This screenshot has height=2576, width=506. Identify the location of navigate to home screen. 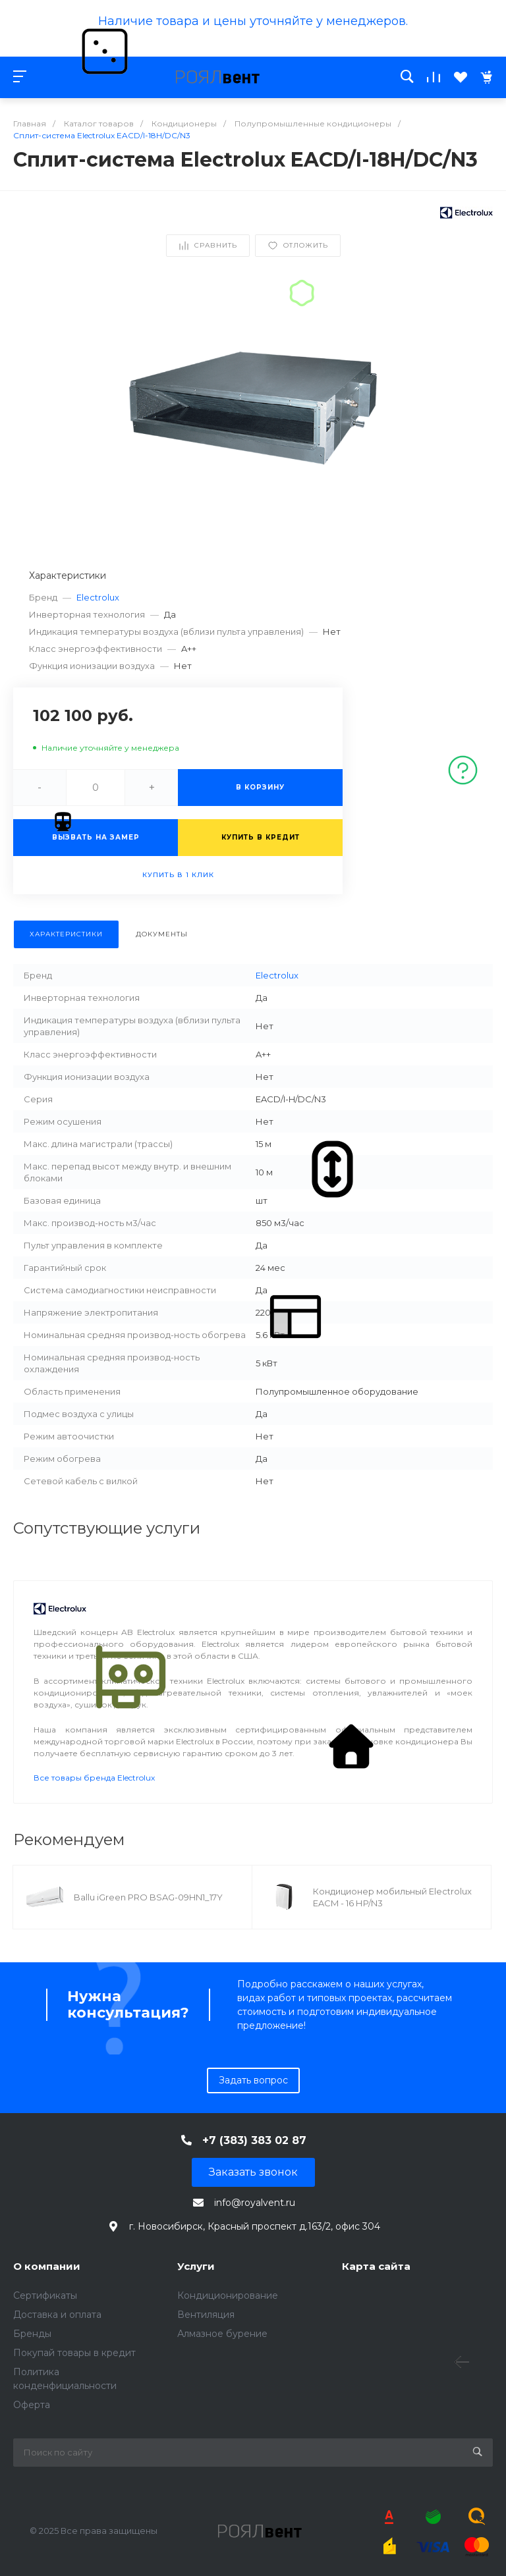
(351, 1746).